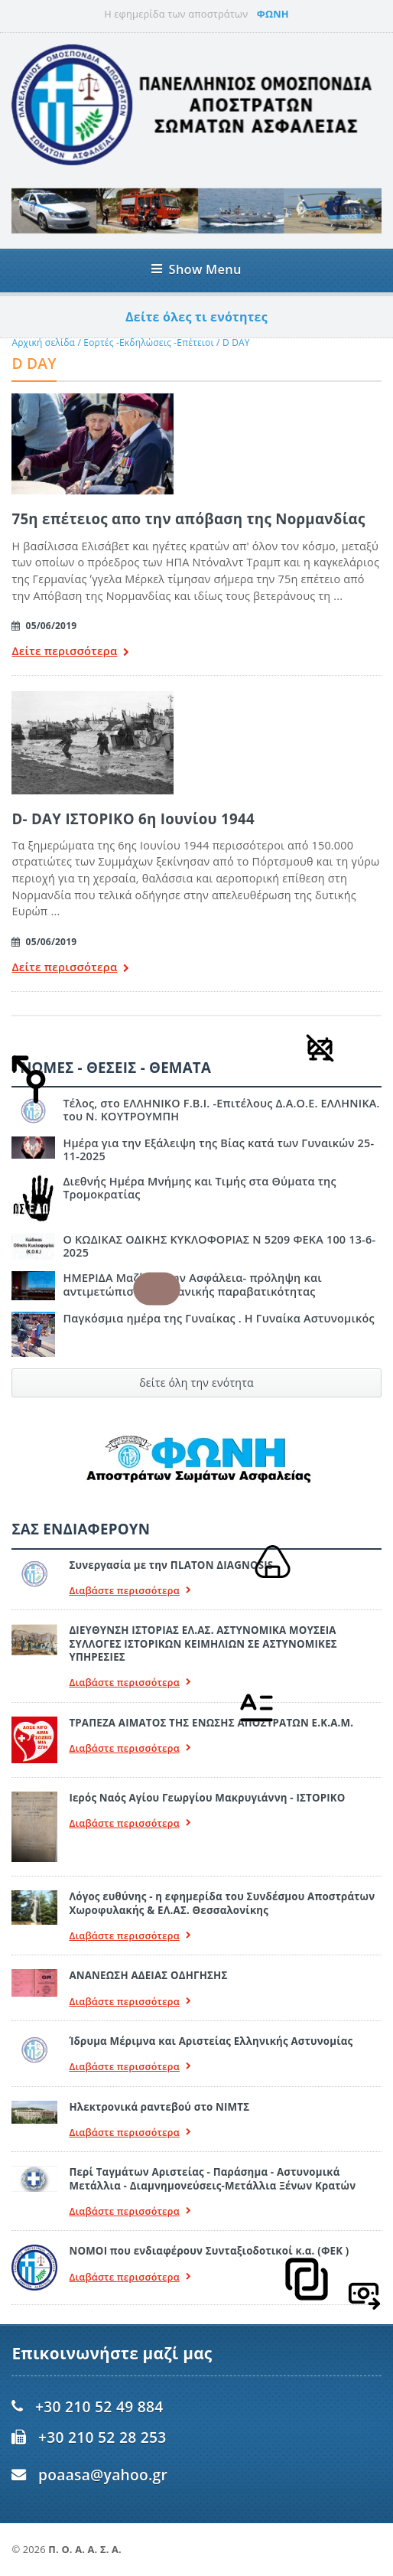  What do you see at coordinates (28, 1079) in the screenshot?
I see `take the last left exit at the roundabout` at bounding box center [28, 1079].